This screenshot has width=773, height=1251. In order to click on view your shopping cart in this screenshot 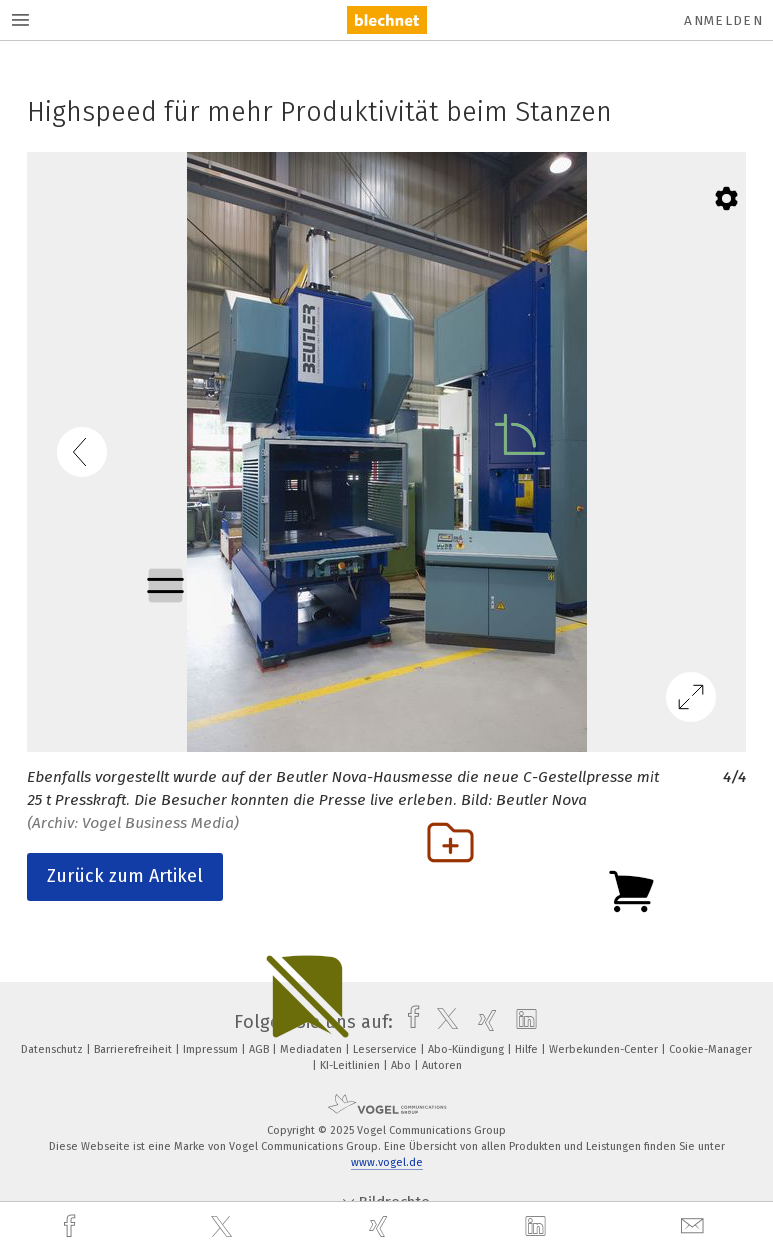, I will do `click(631, 891)`.